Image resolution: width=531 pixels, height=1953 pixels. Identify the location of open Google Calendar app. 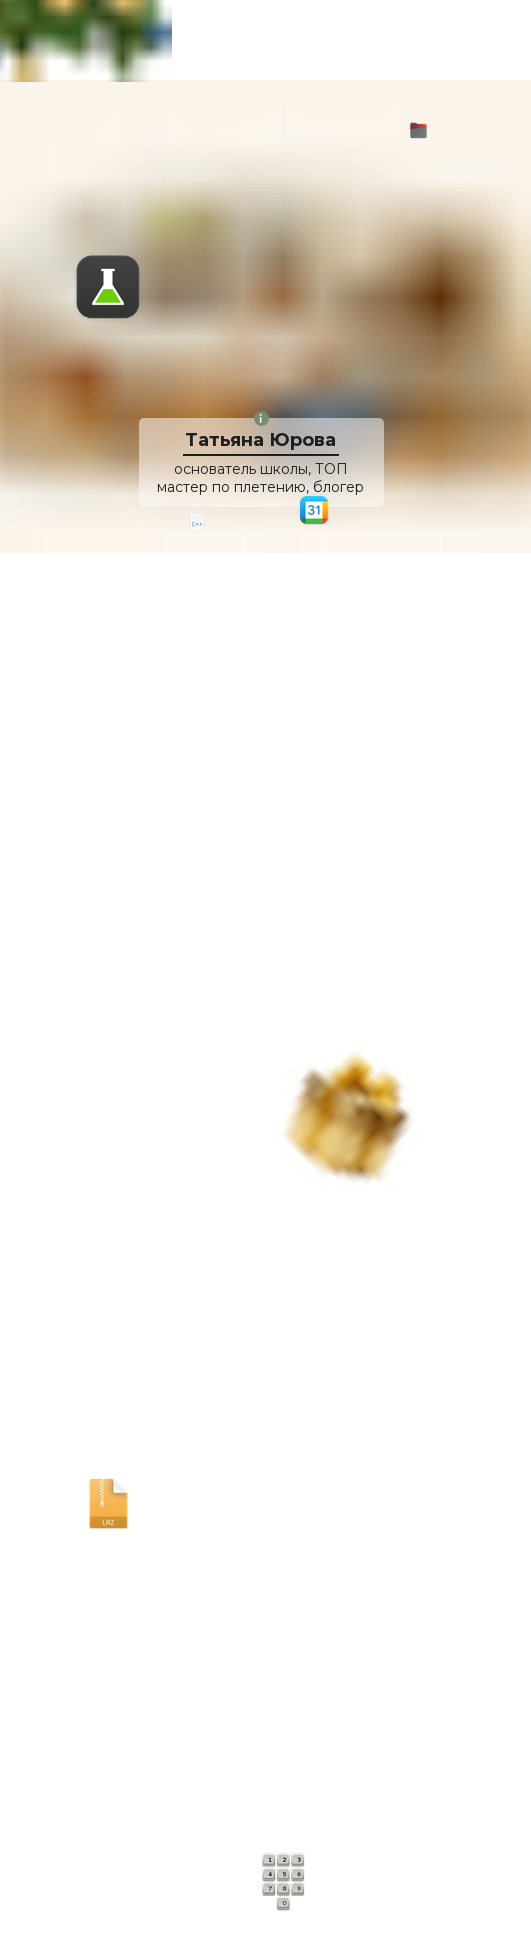
(314, 510).